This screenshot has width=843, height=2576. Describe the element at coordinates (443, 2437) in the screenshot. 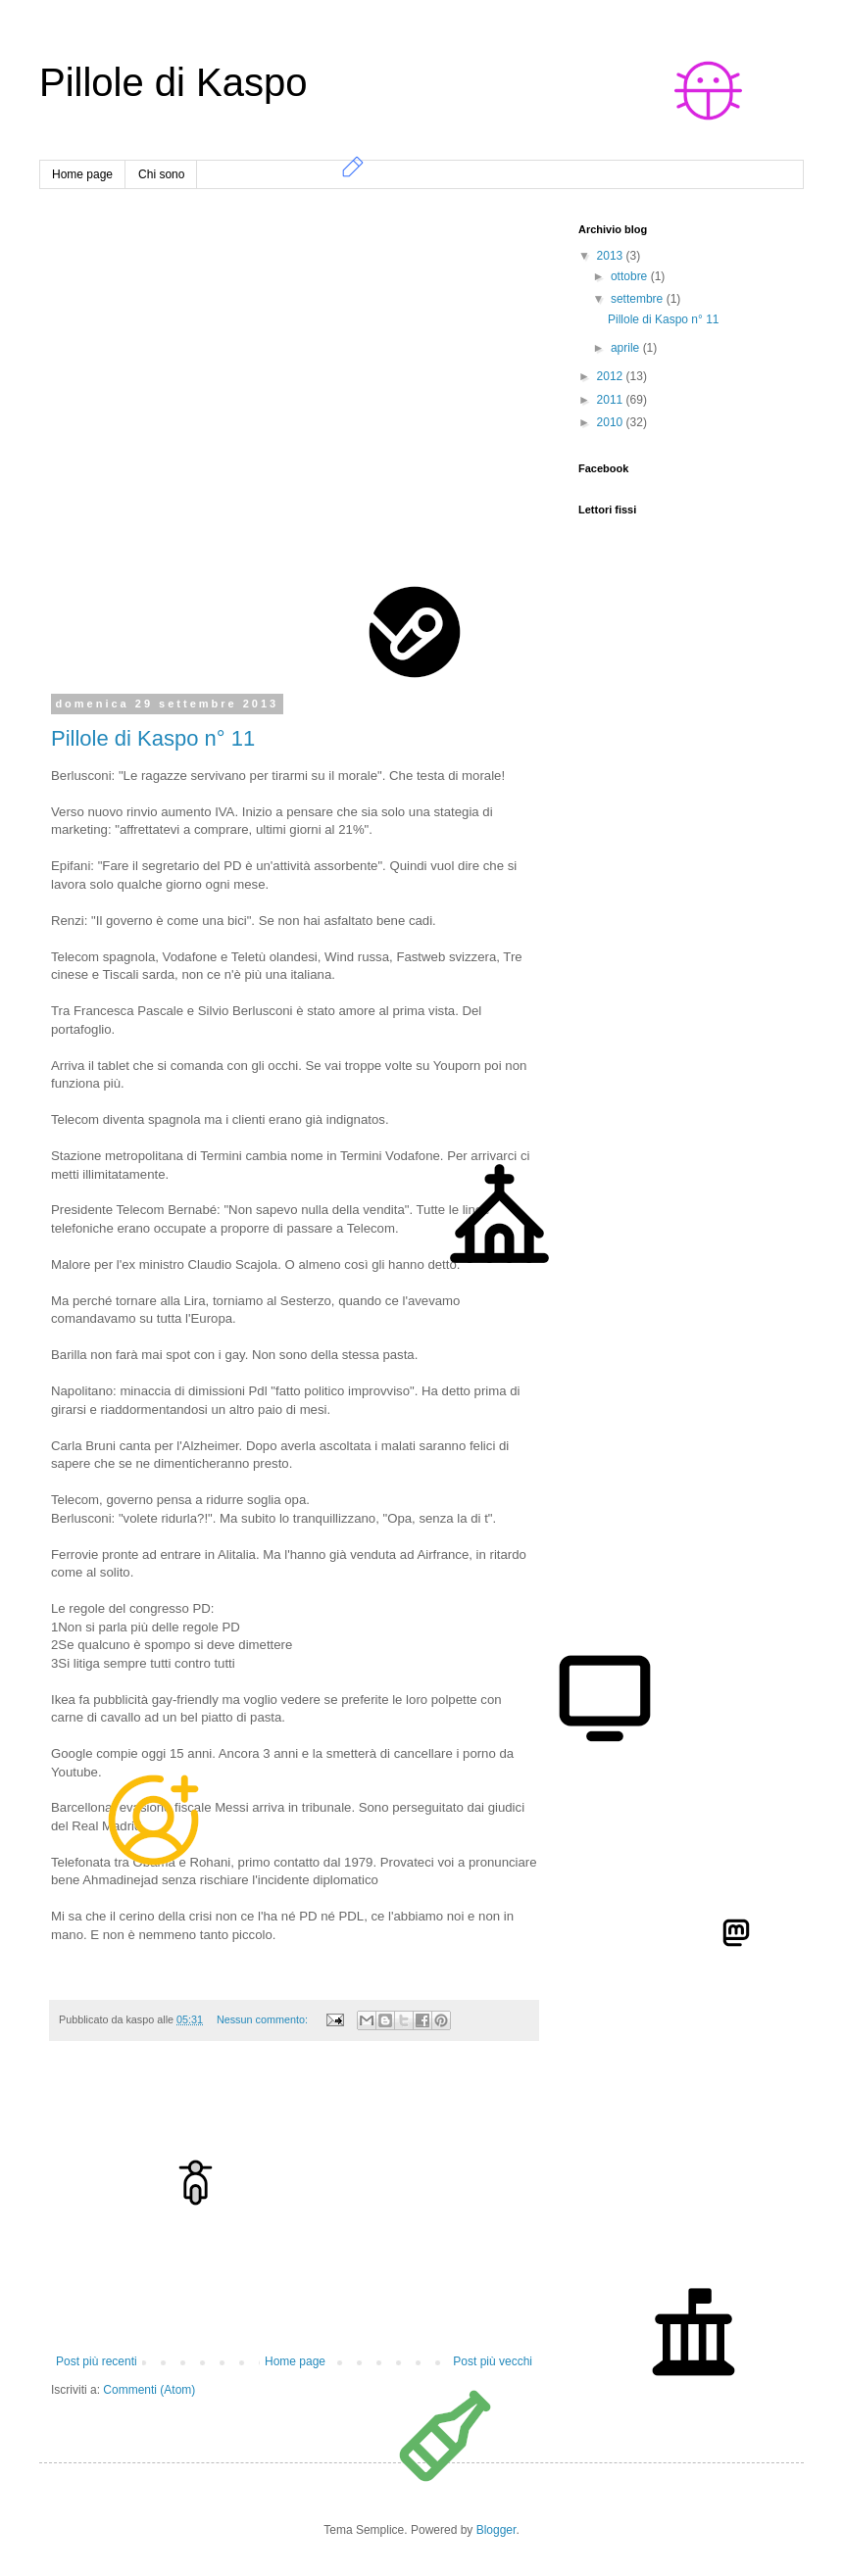

I see `browse bar or brewery options` at that location.